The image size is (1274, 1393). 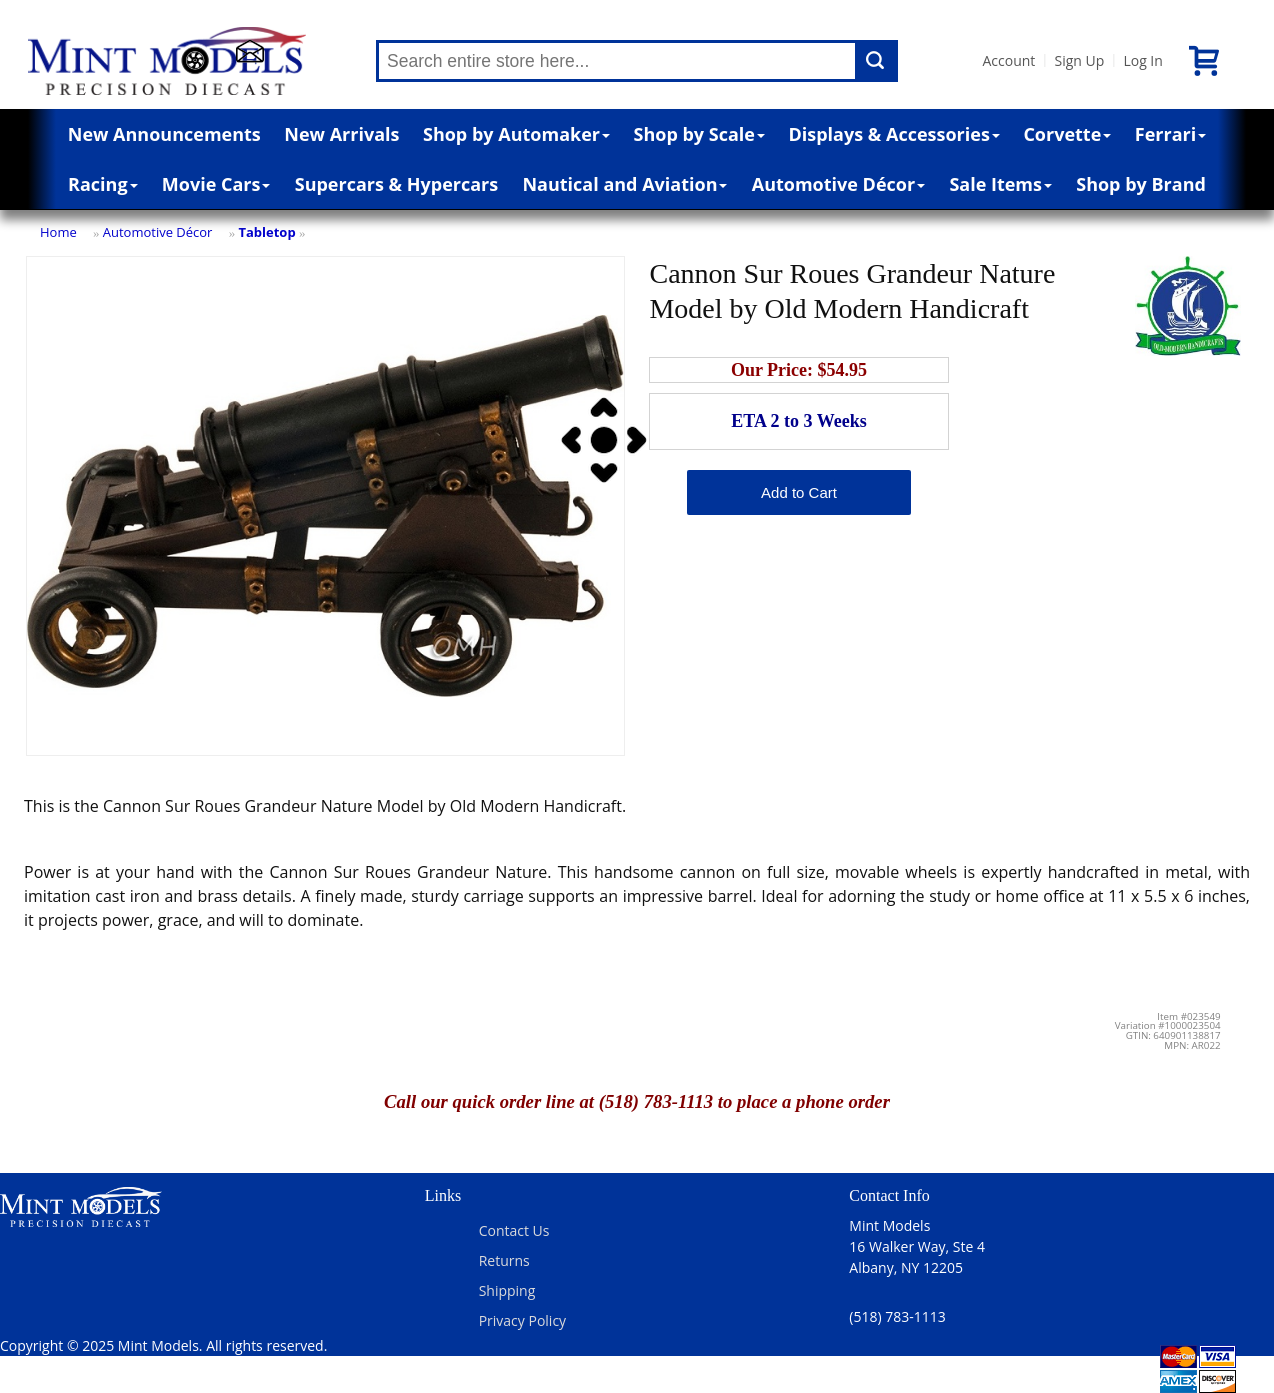 I want to click on pan or move the camera view, so click(x=604, y=440).